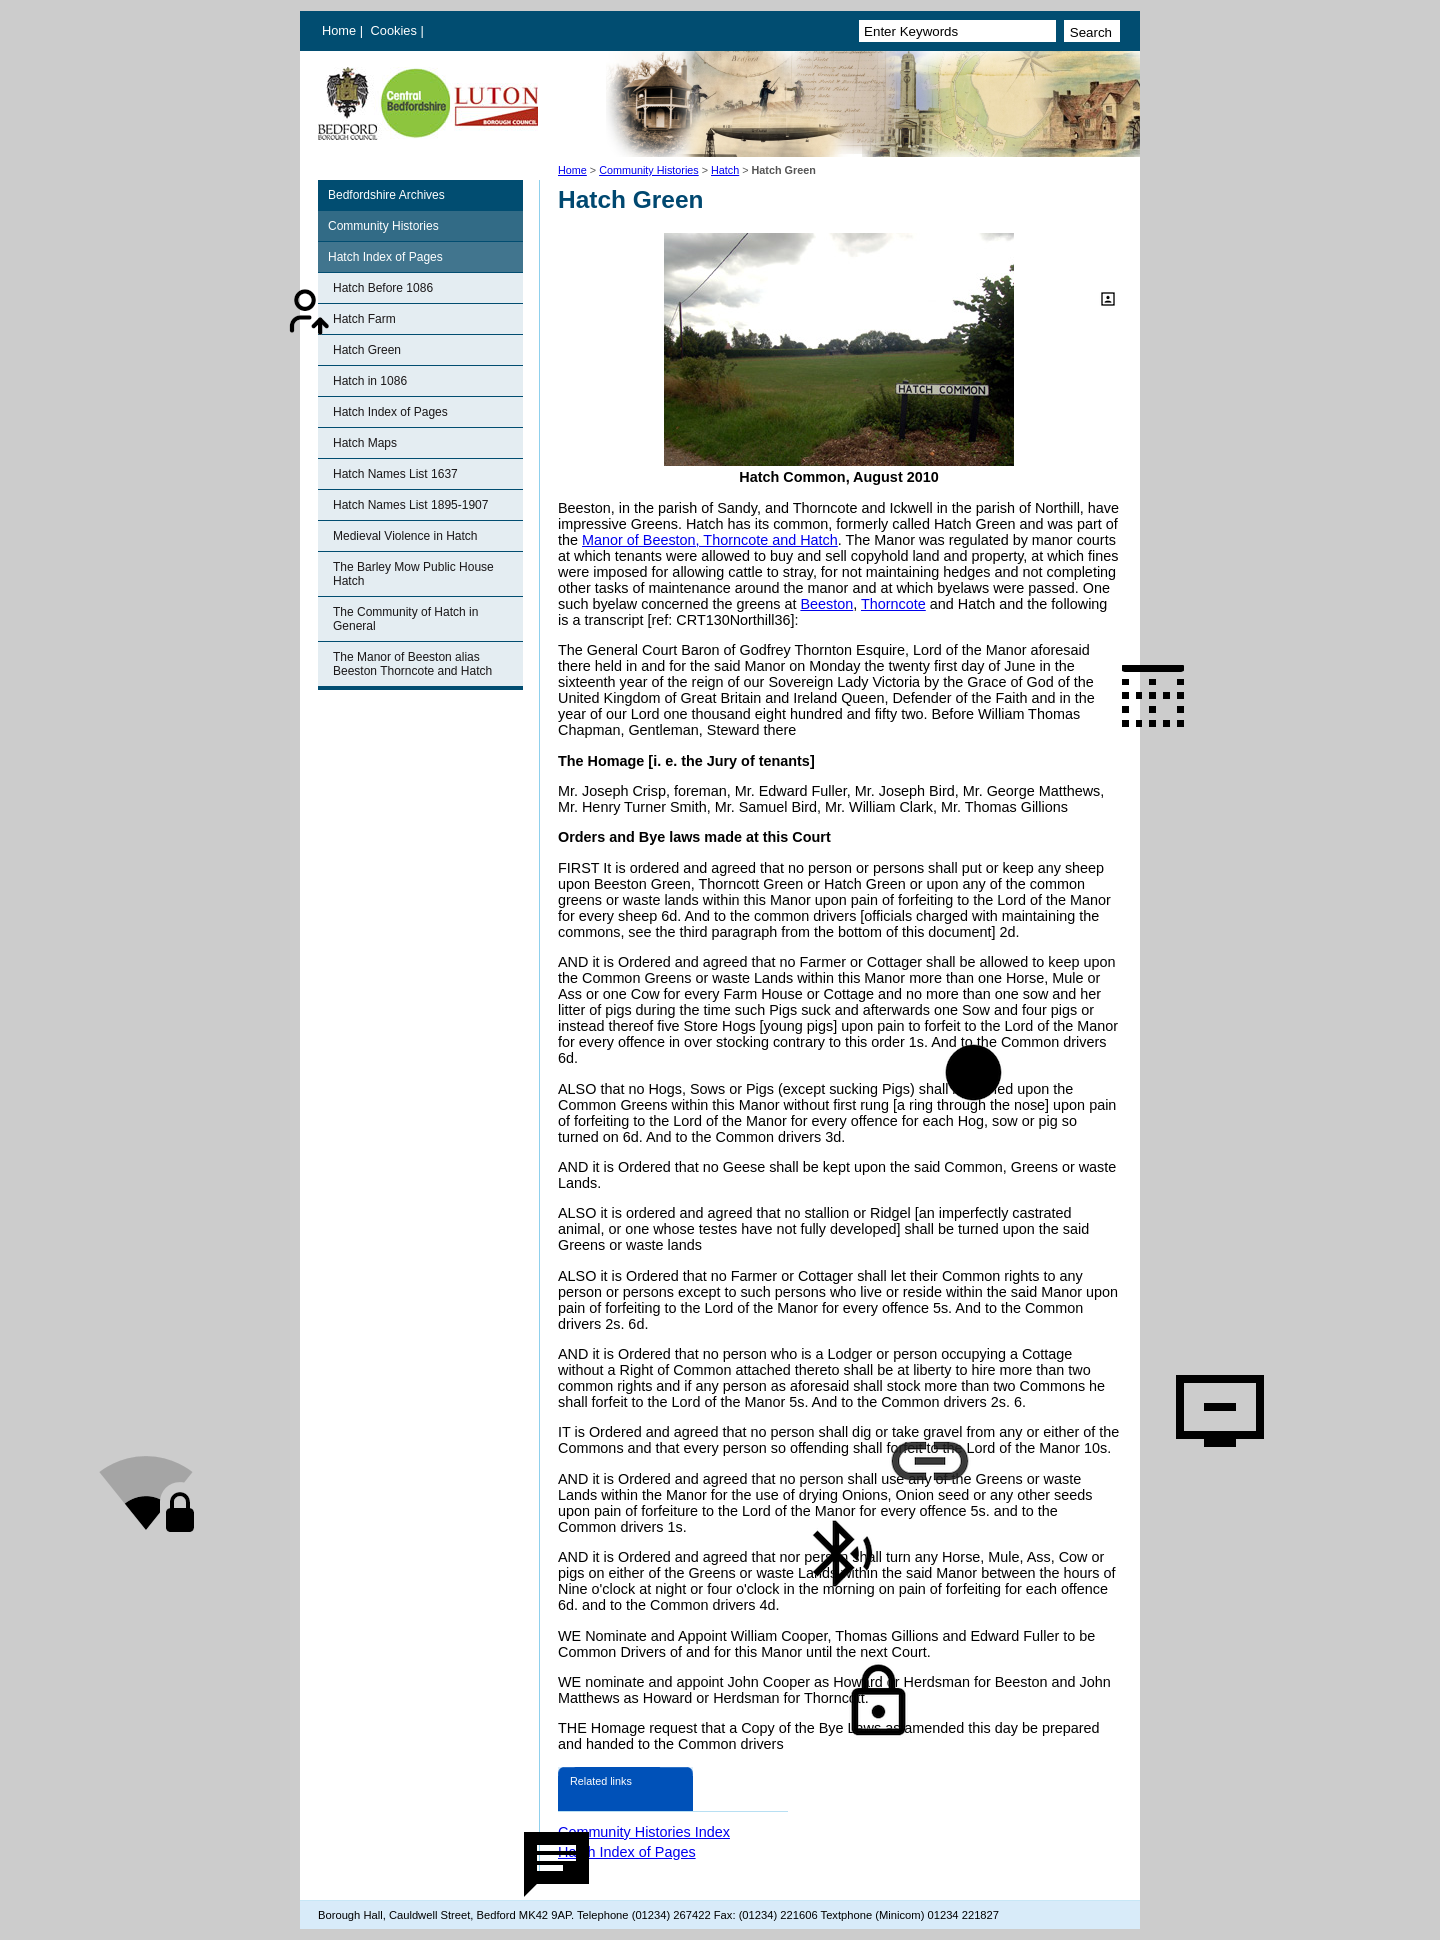 The height and width of the screenshot is (1940, 1440). Describe the element at coordinates (842, 1553) in the screenshot. I see `bluetooth audio is currently active` at that location.